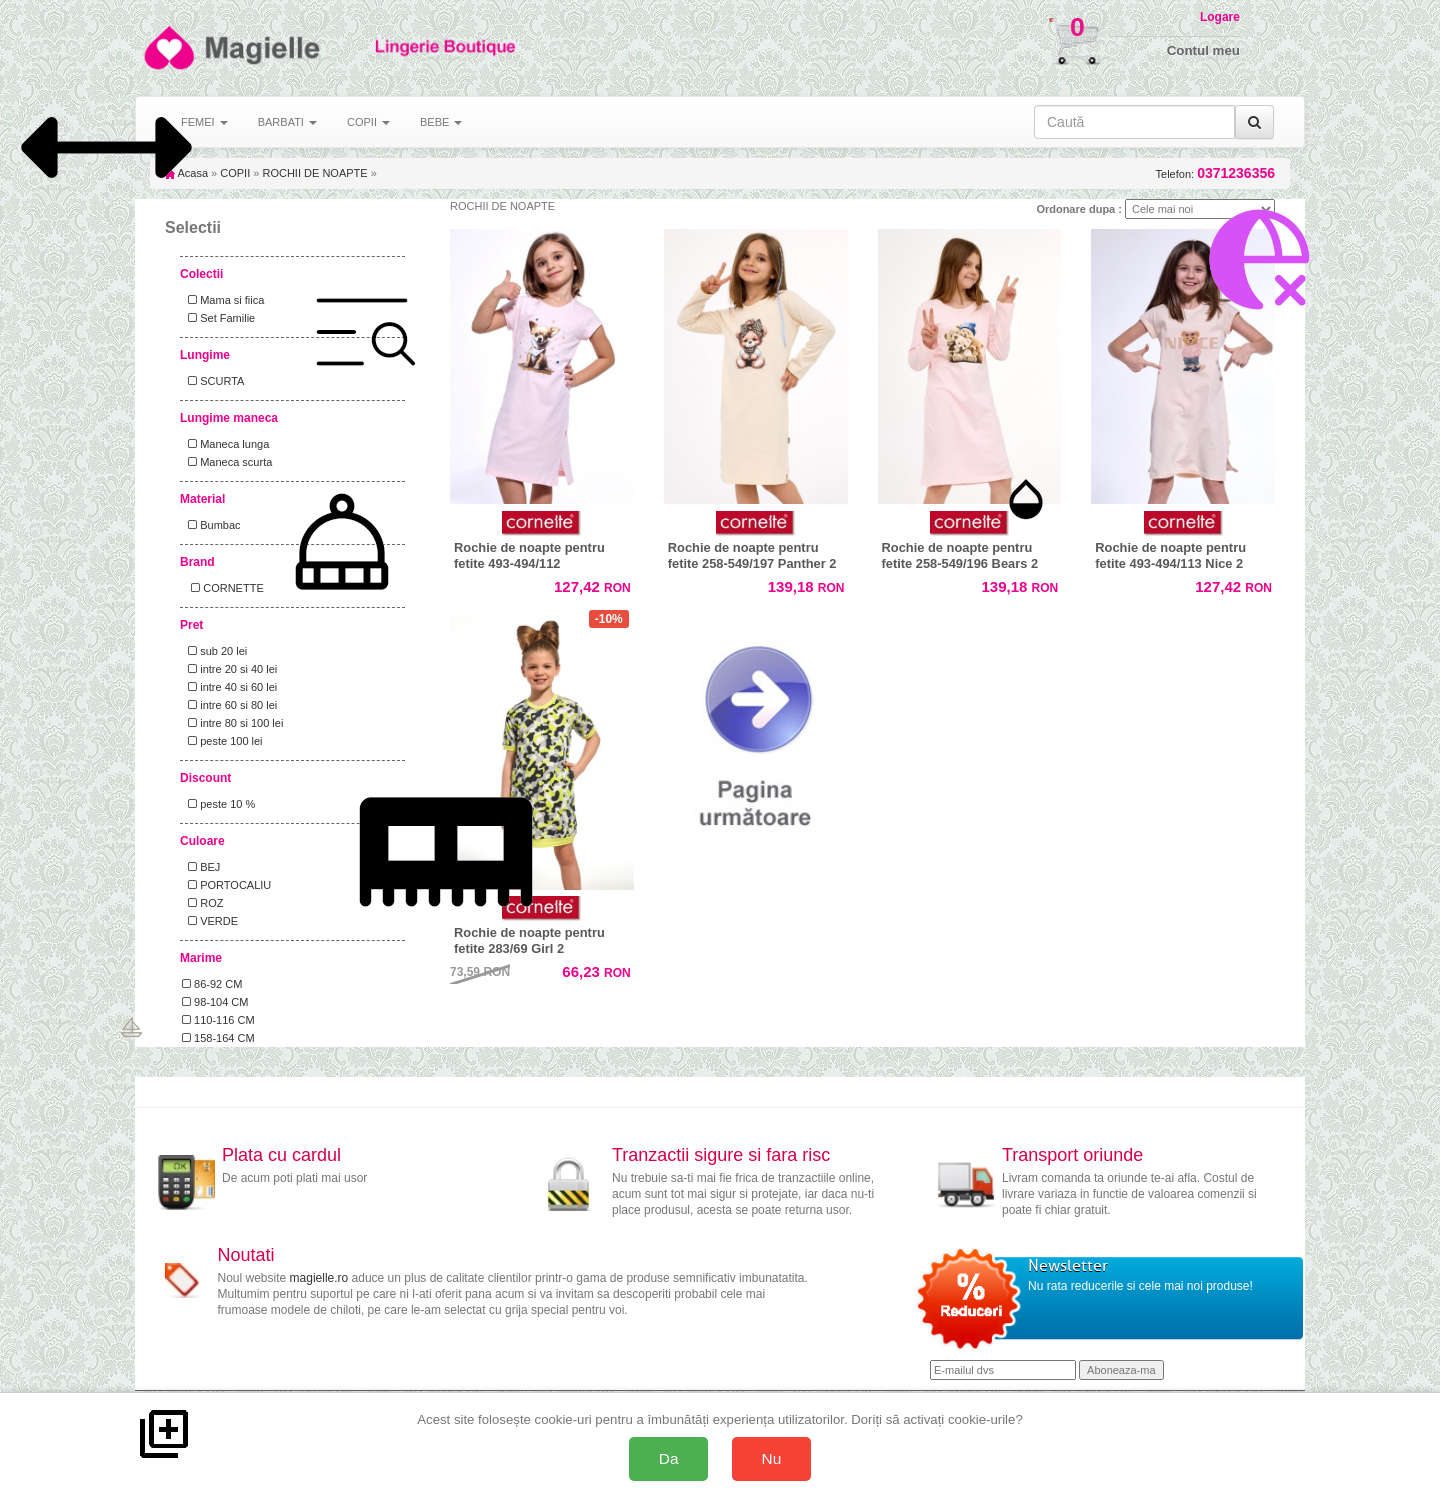  I want to click on view device memory or RAM usage, so click(446, 849).